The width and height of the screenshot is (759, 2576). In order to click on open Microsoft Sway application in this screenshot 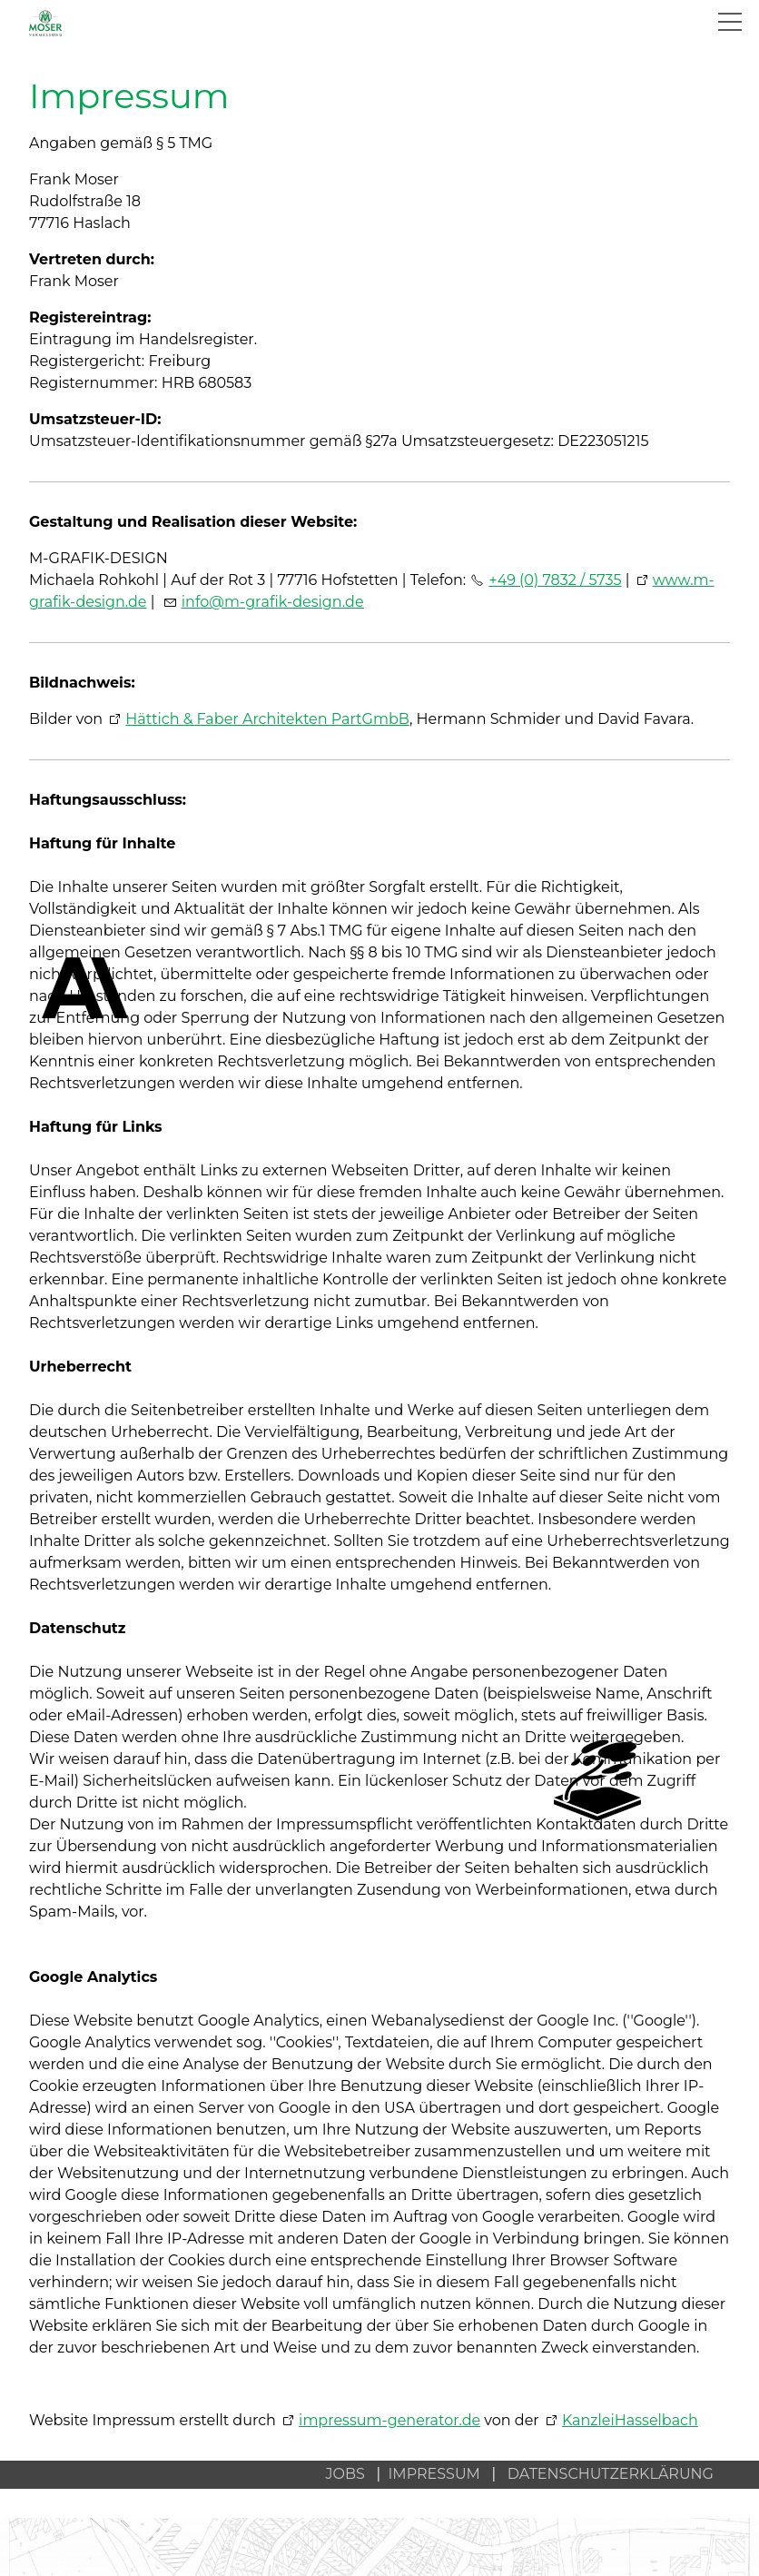, I will do `click(597, 1780)`.